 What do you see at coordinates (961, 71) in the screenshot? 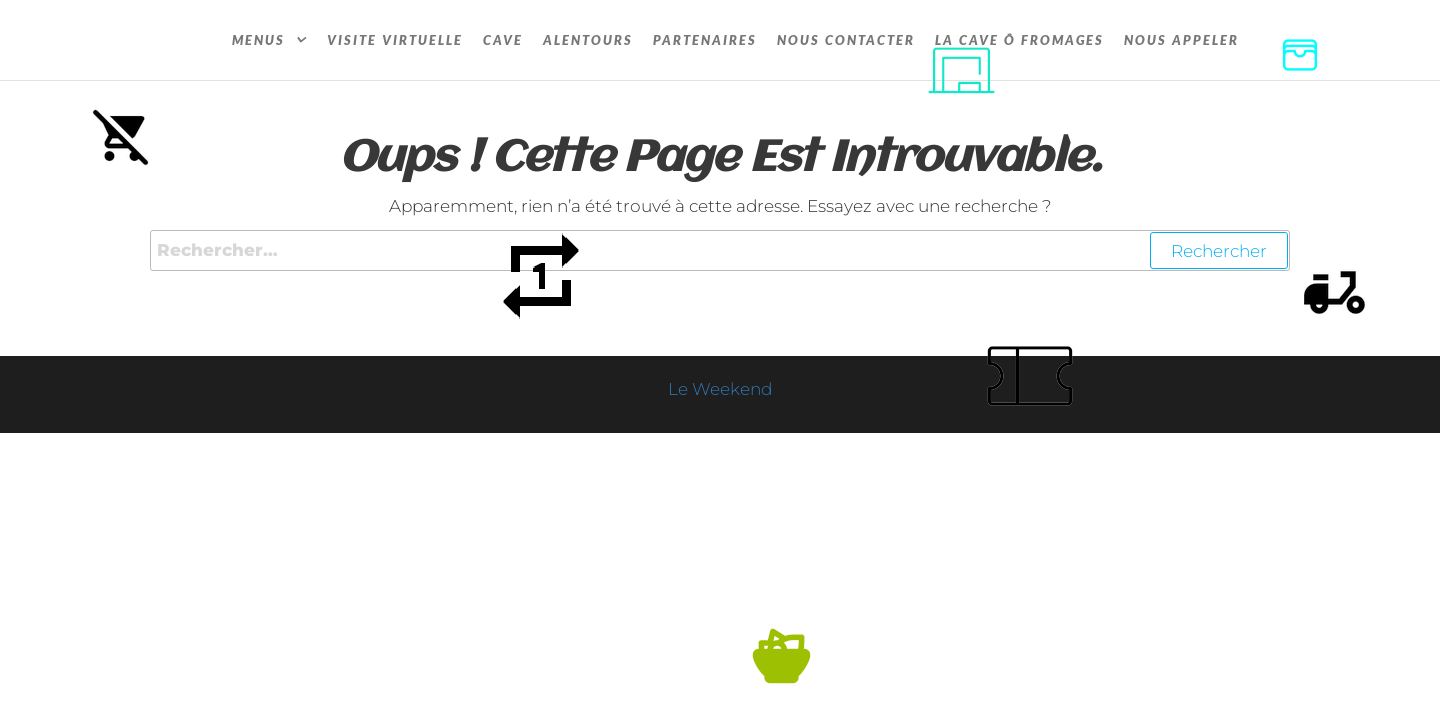
I see `access whiteboard or presentation mode` at bounding box center [961, 71].